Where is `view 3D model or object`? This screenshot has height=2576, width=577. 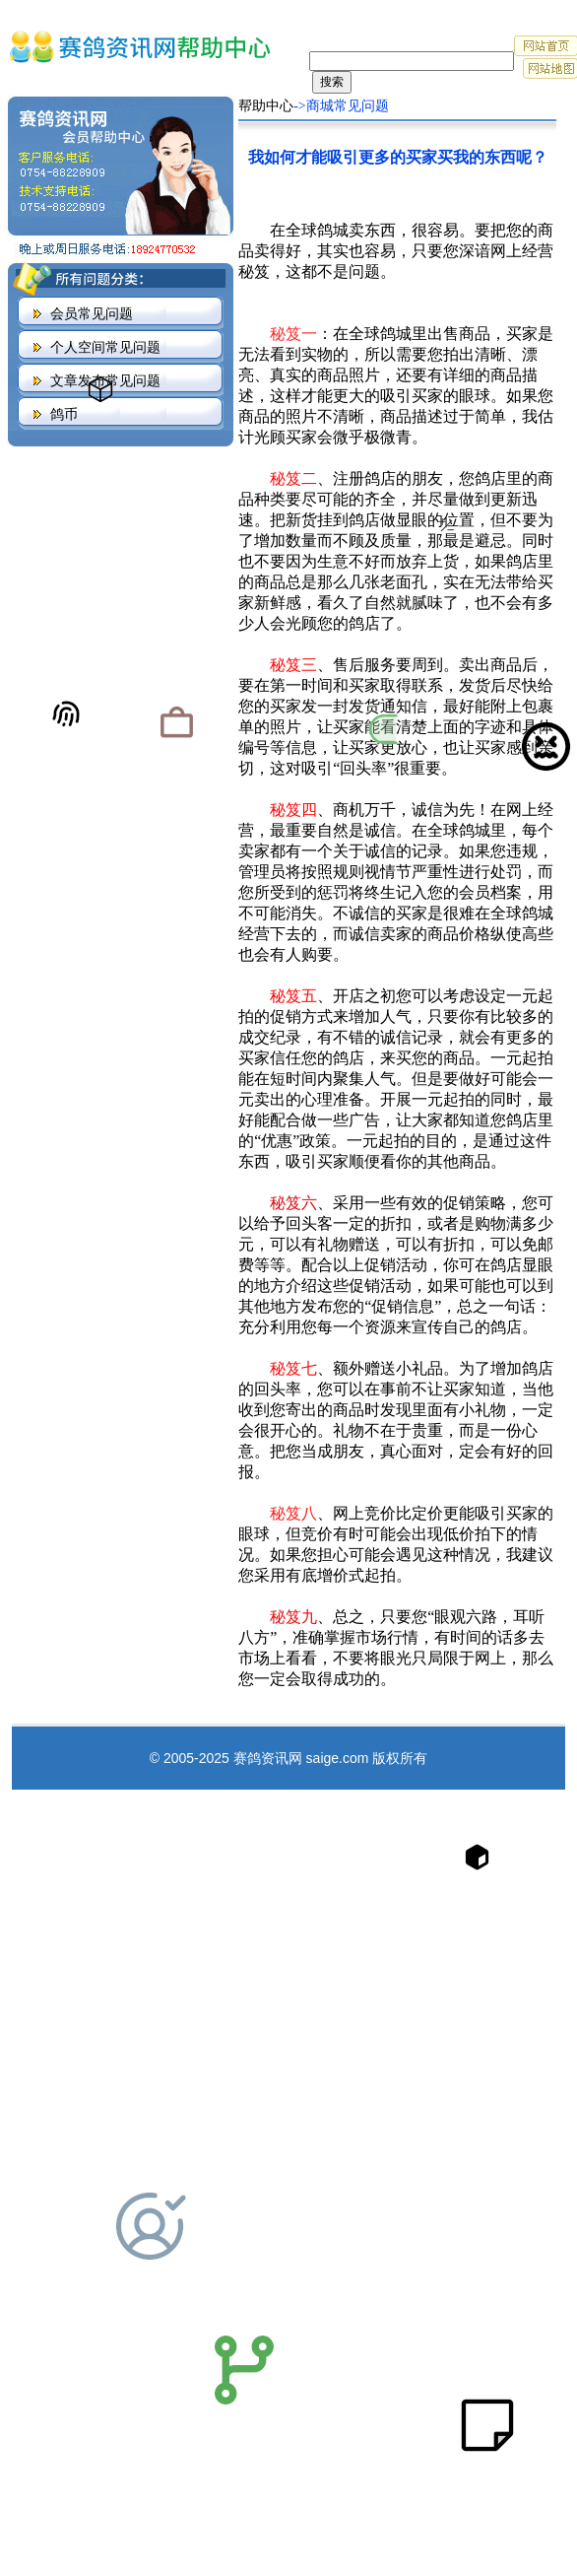 view 3D model or object is located at coordinates (477, 1857).